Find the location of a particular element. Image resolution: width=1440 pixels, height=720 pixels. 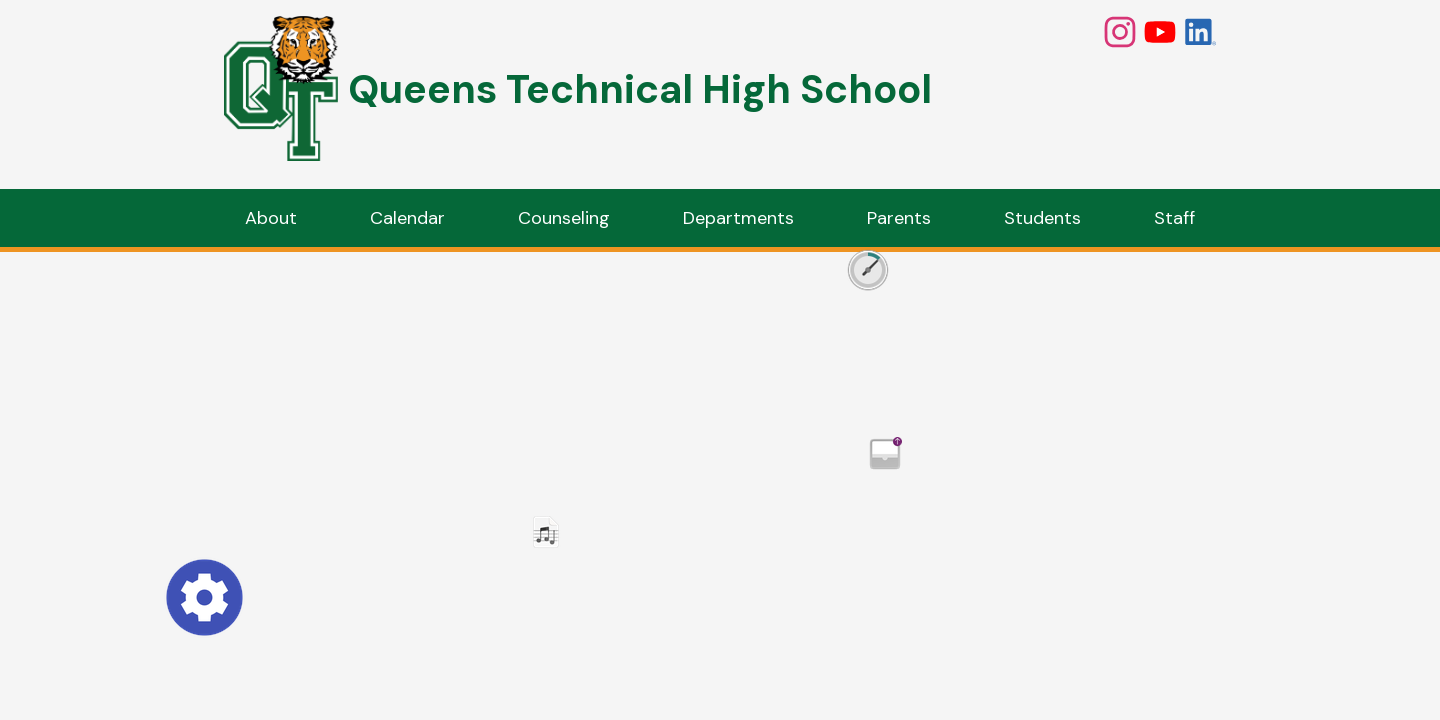

open sysprof system profiler is located at coordinates (868, 270).